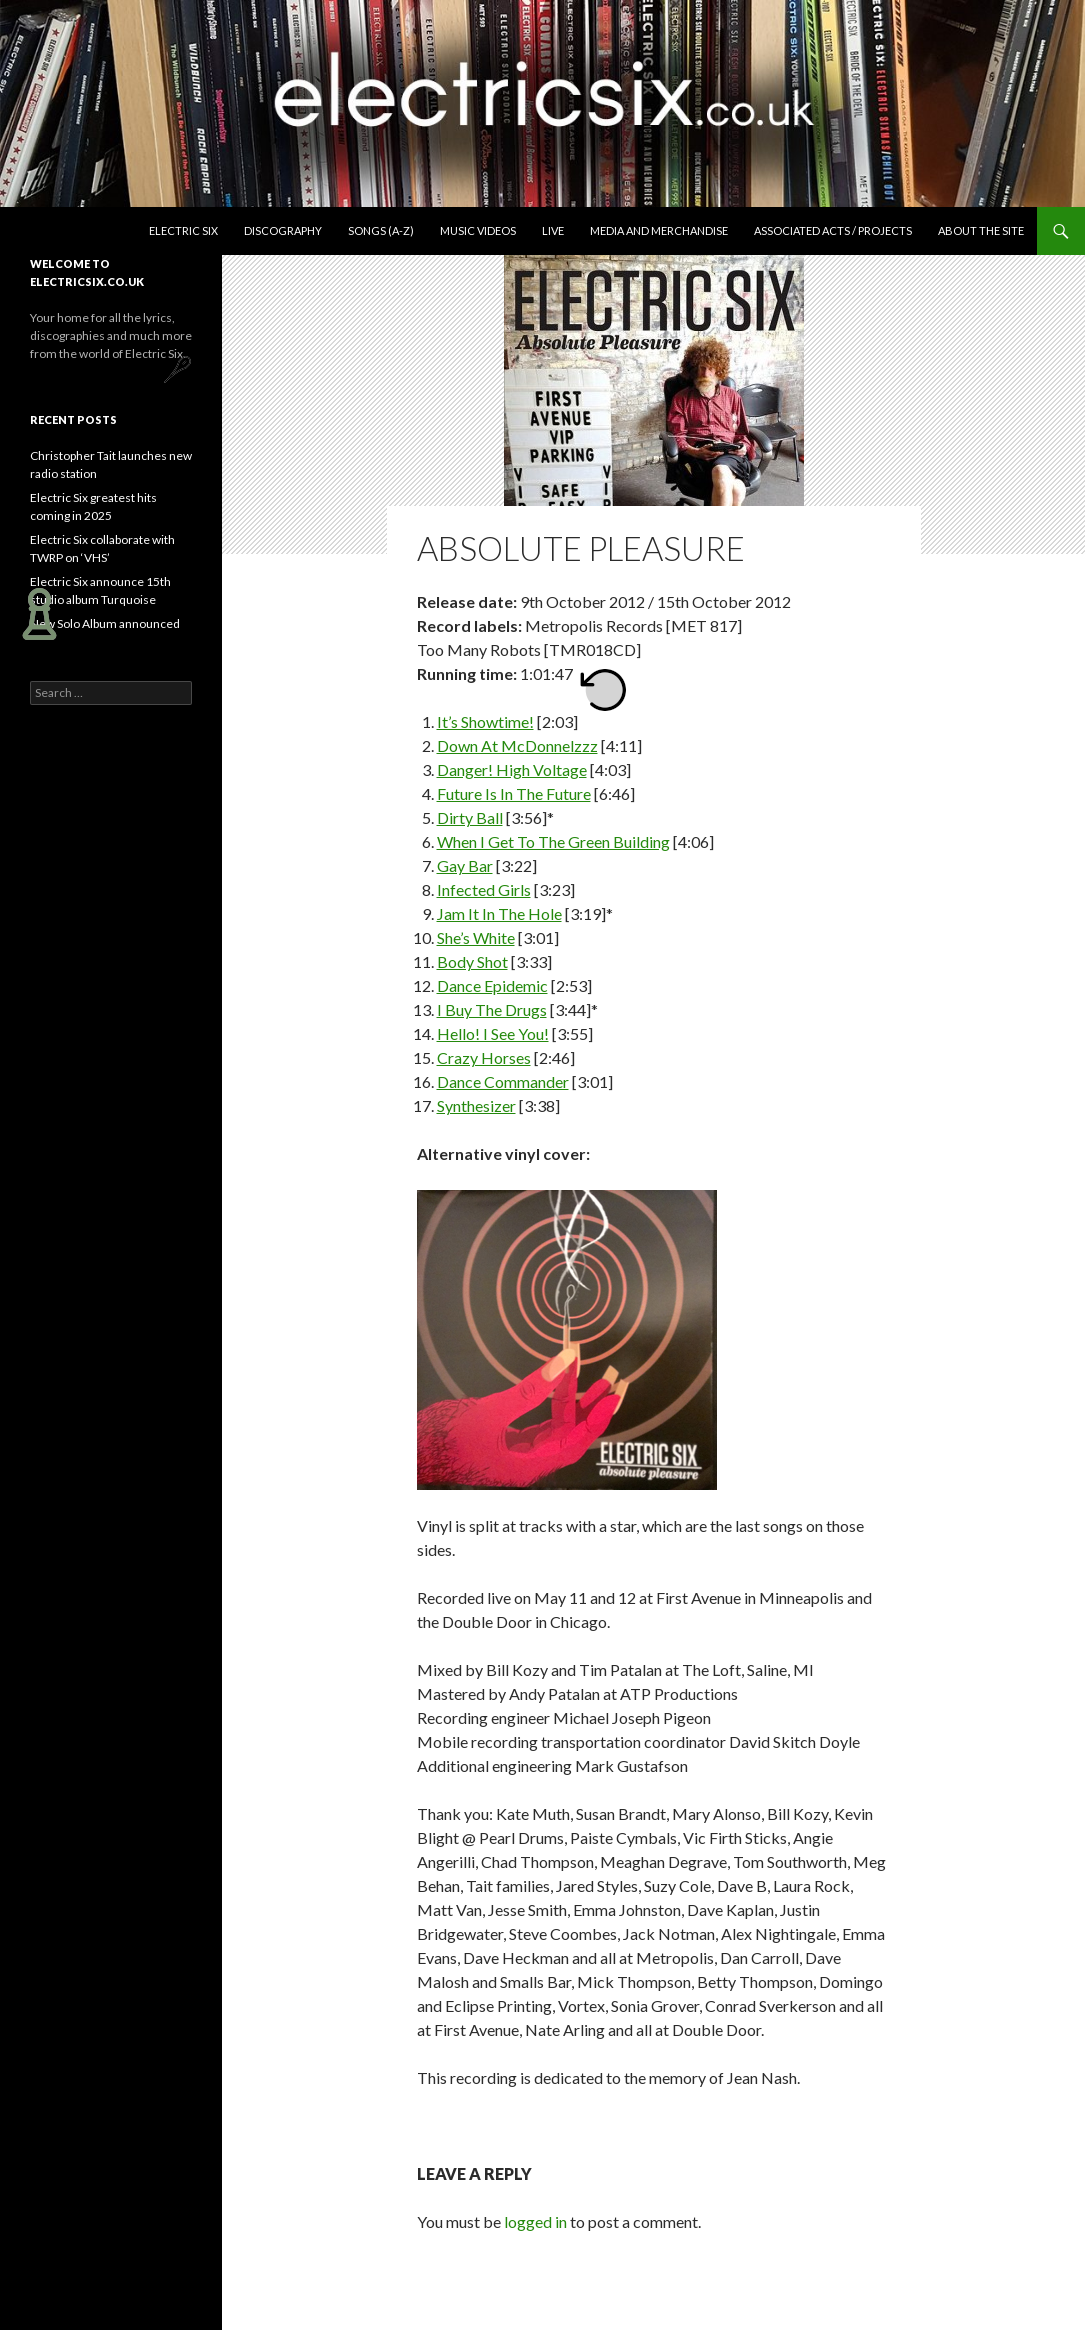 The width and height of the screenshot is (1085, 2330). Describe the element at coordinates (605, 690) in the screenshot. I see `undo last action` at that location.